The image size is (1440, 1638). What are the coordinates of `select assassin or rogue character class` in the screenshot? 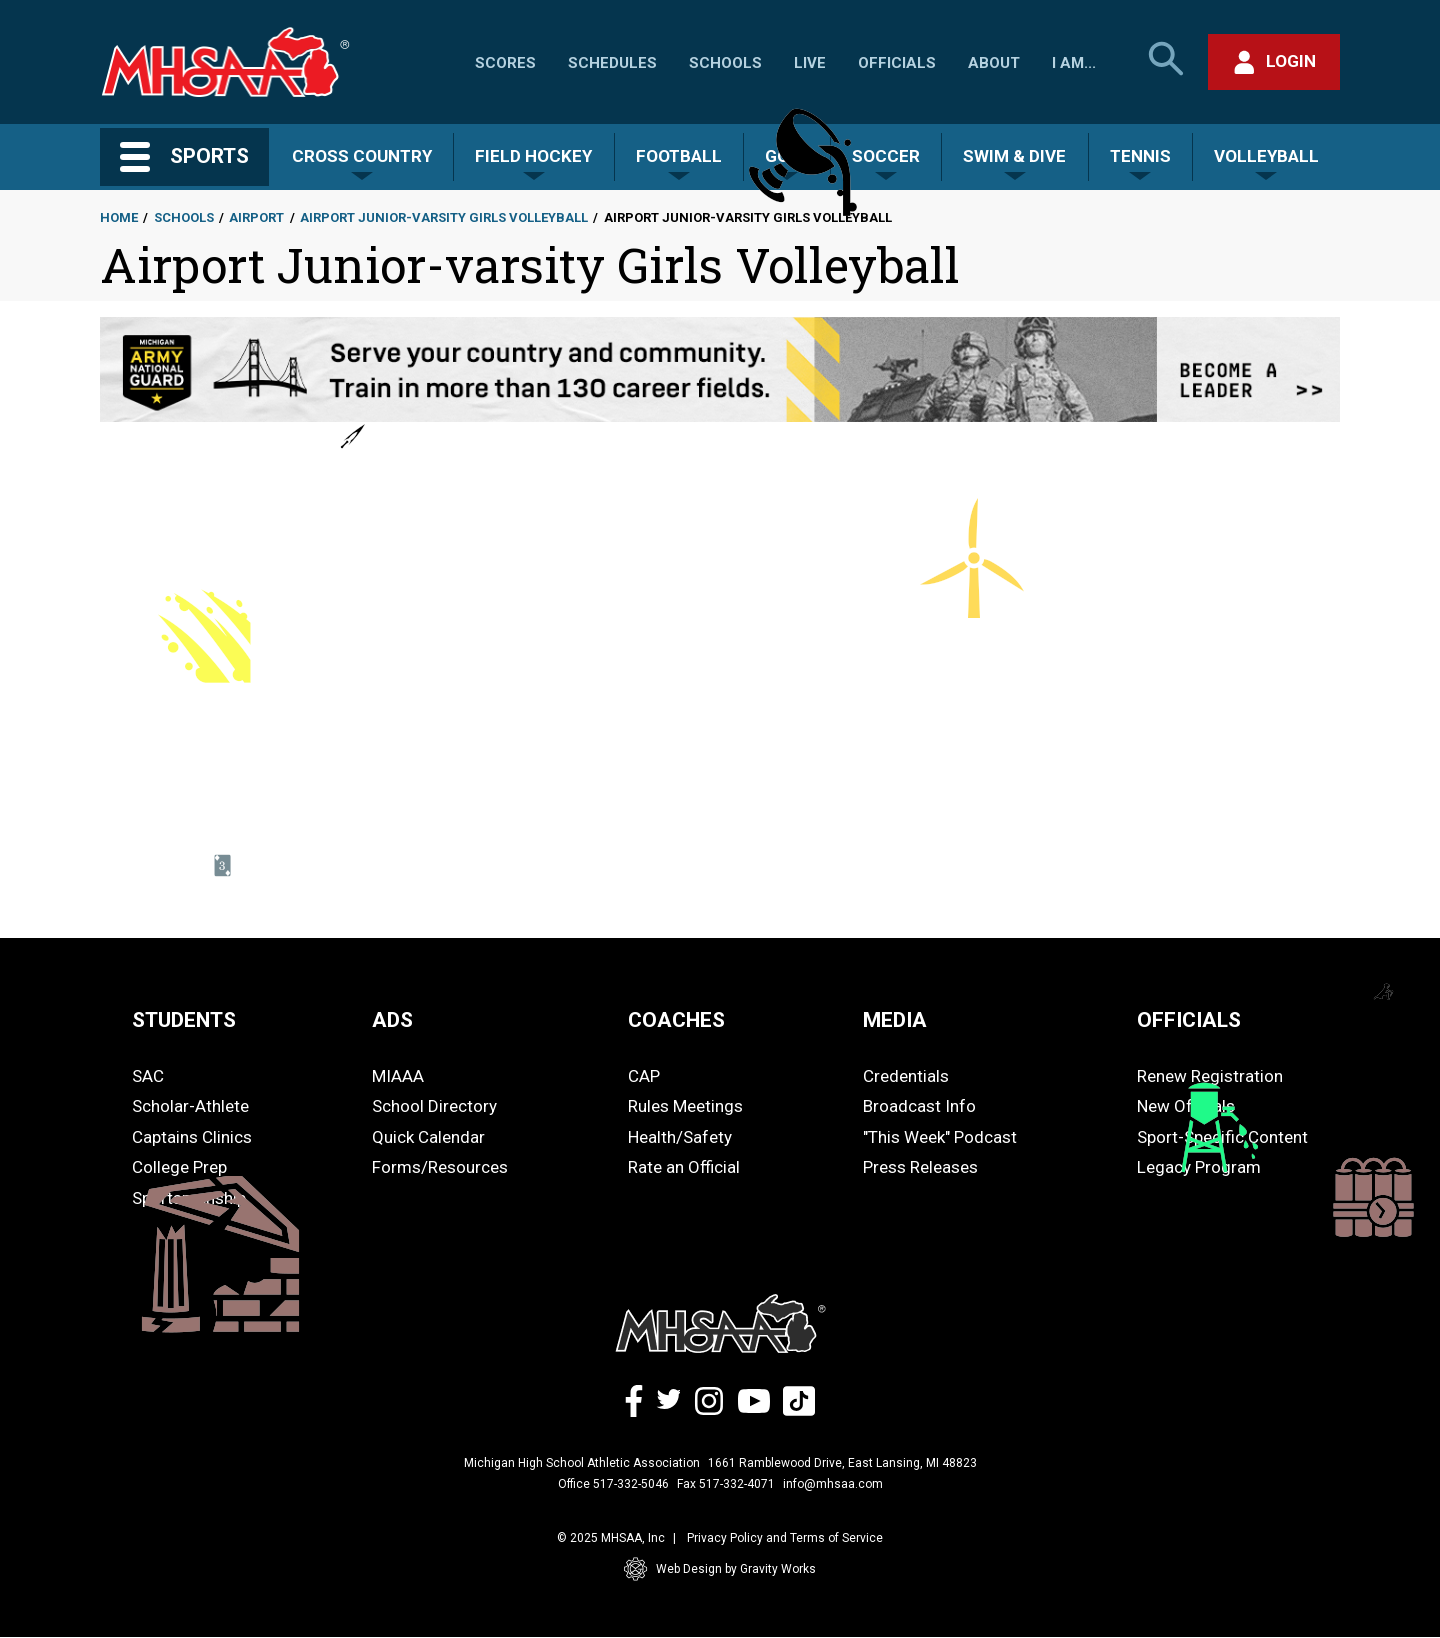 It's located at (1383, 991).